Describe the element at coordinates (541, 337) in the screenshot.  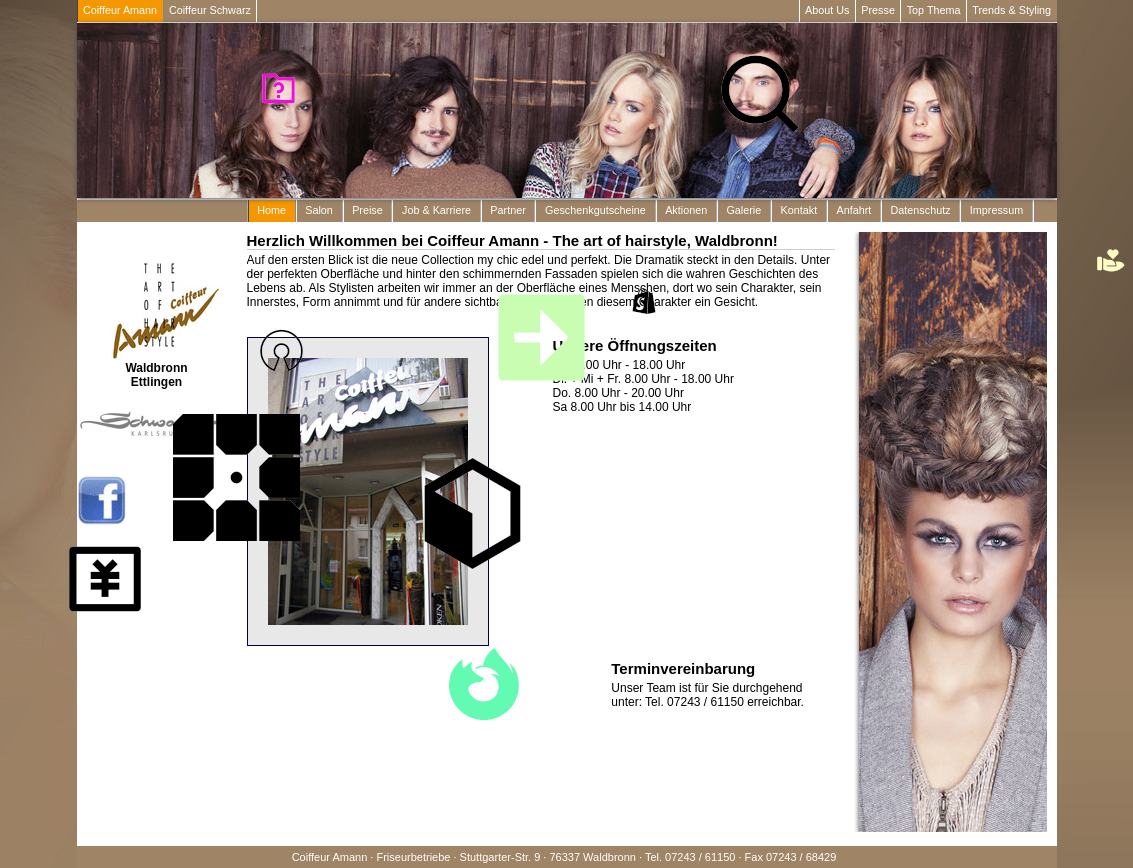
I see `proceed to the next step` at that location.